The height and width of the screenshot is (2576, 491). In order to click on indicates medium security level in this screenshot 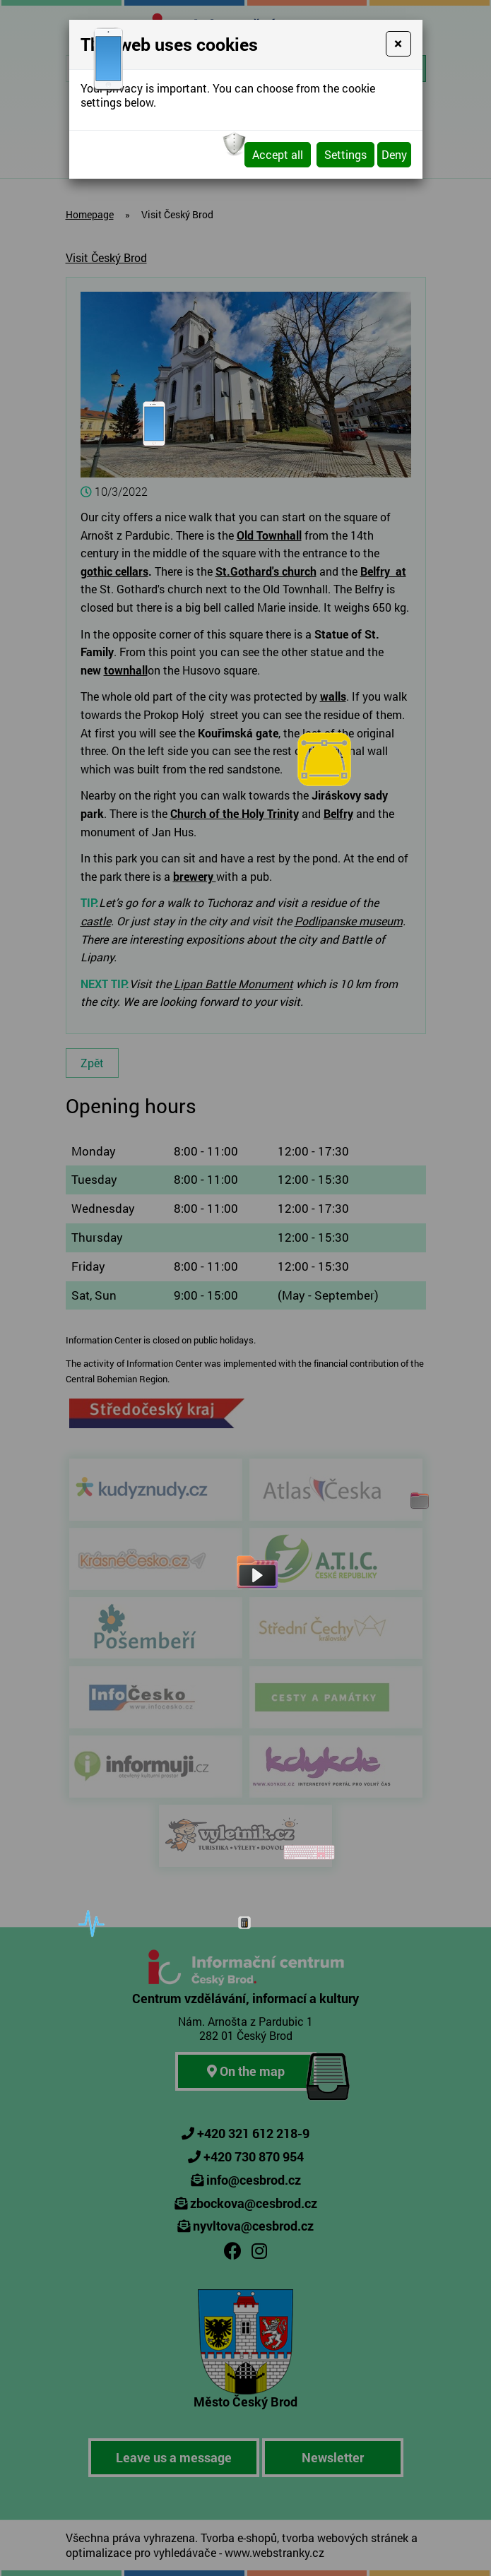, I will do `click(234, 143)`.